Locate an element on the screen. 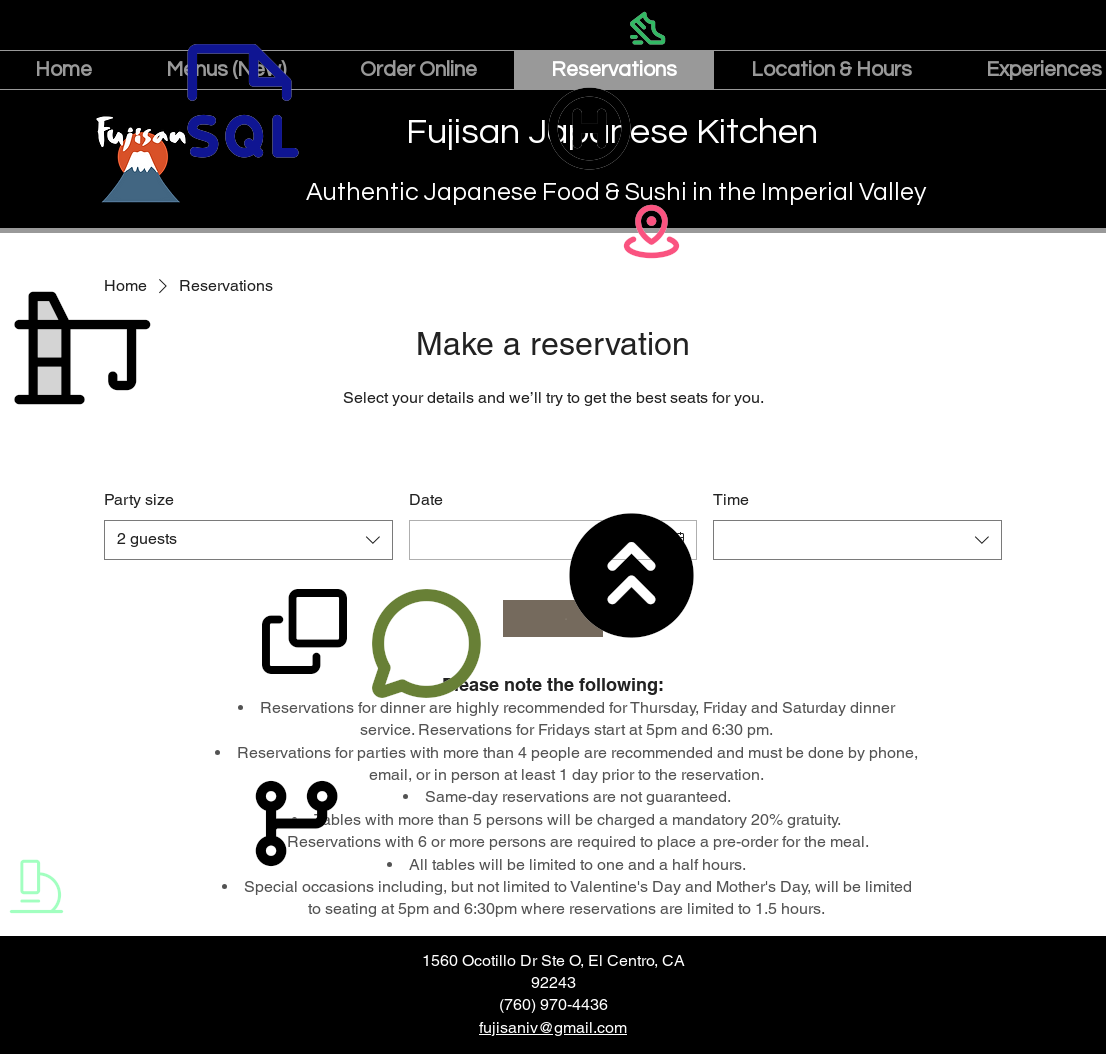 Image resolution: width=1106 pixels, height=1054 pixels. copy to clipboard is located at coordinates (304, 631).